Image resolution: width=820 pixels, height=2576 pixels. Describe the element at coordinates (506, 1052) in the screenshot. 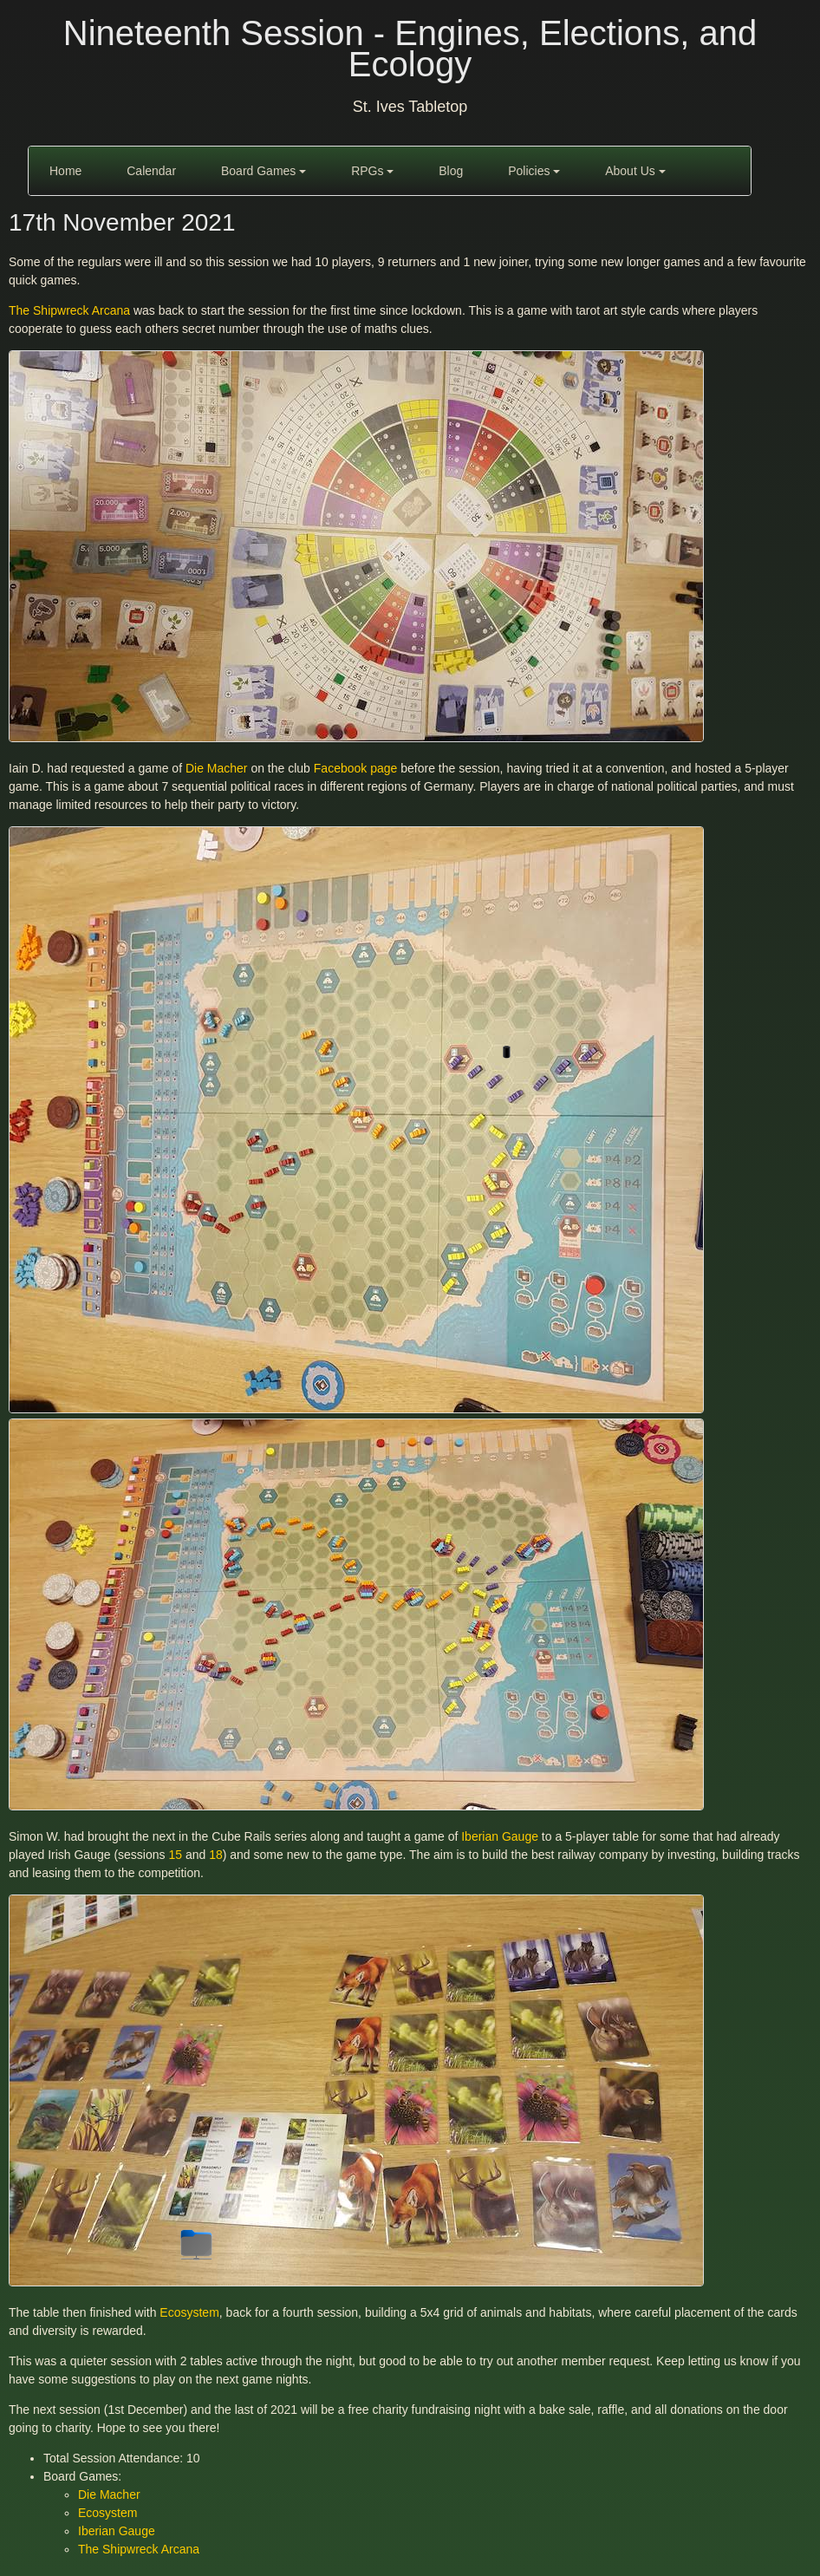

I see `mac pro (2013 cylinder model) device icon` at that location.